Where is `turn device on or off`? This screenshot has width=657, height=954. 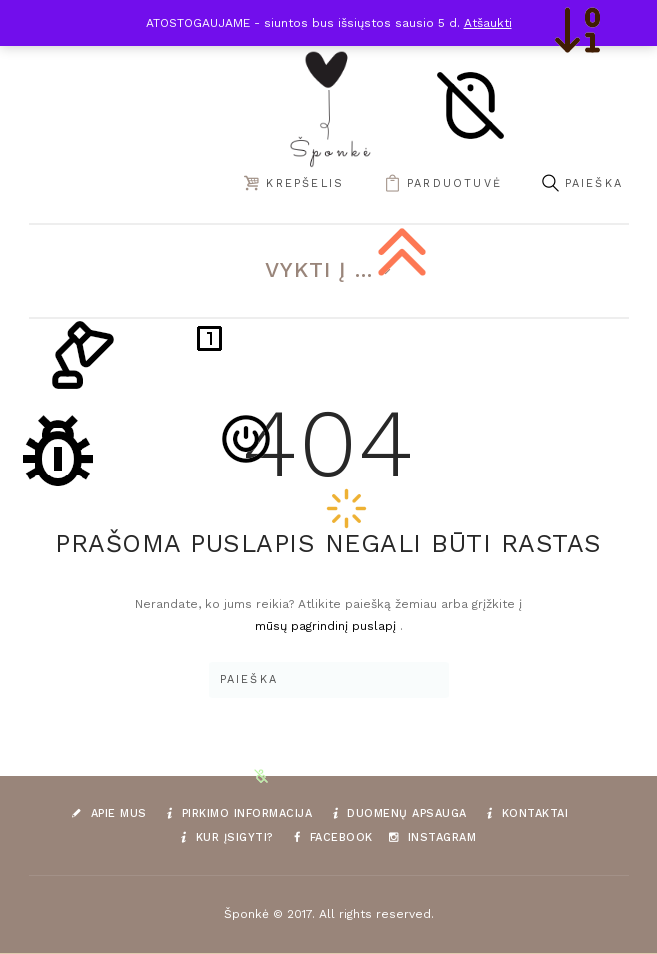
turn device on or off is located at coordinates (246, 439).